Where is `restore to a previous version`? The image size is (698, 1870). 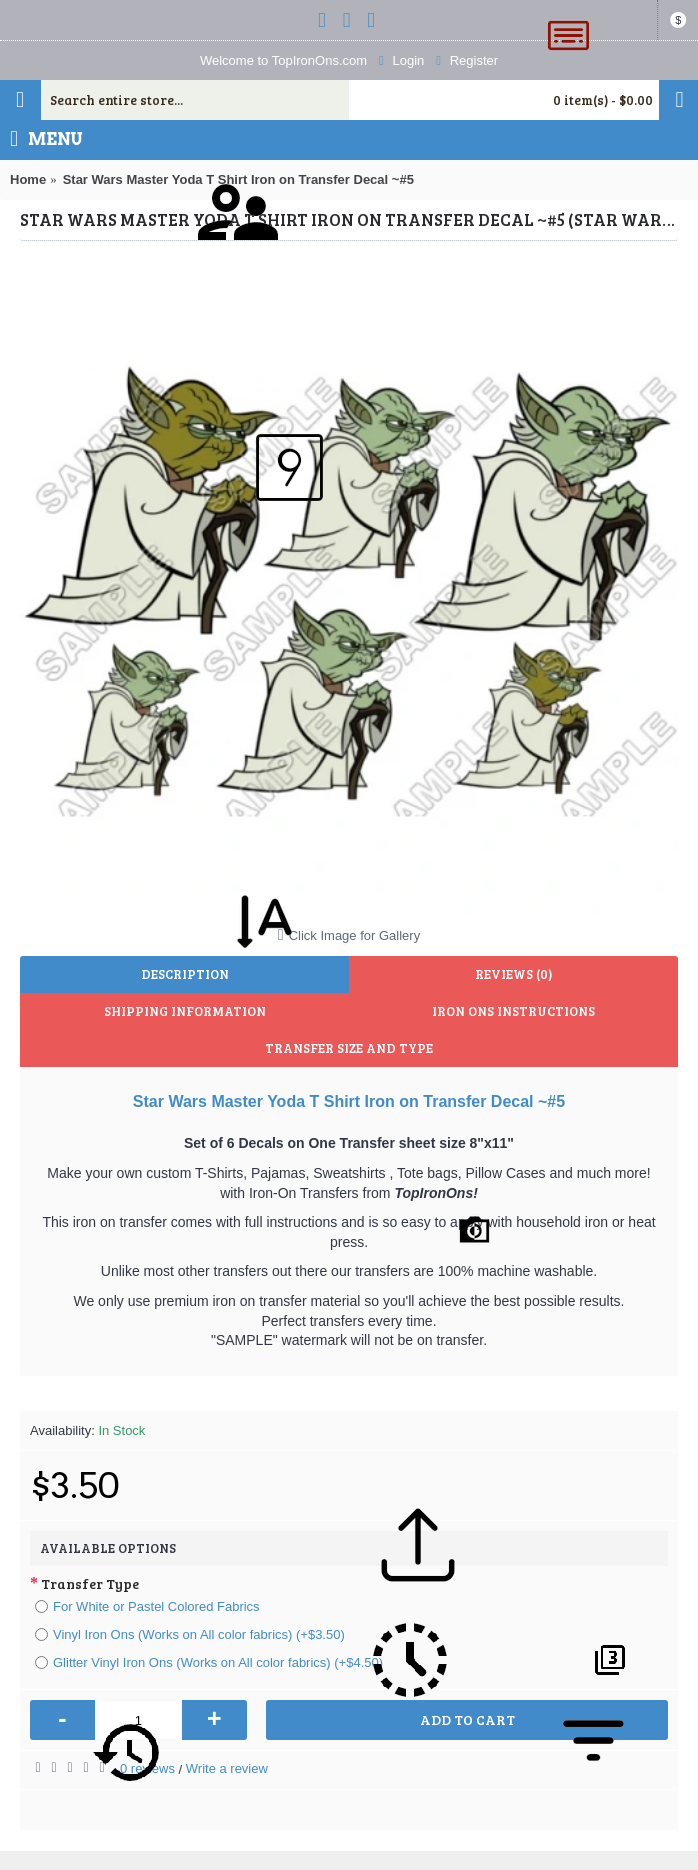 restore to a previous version is located at coordinates (127, 1752).